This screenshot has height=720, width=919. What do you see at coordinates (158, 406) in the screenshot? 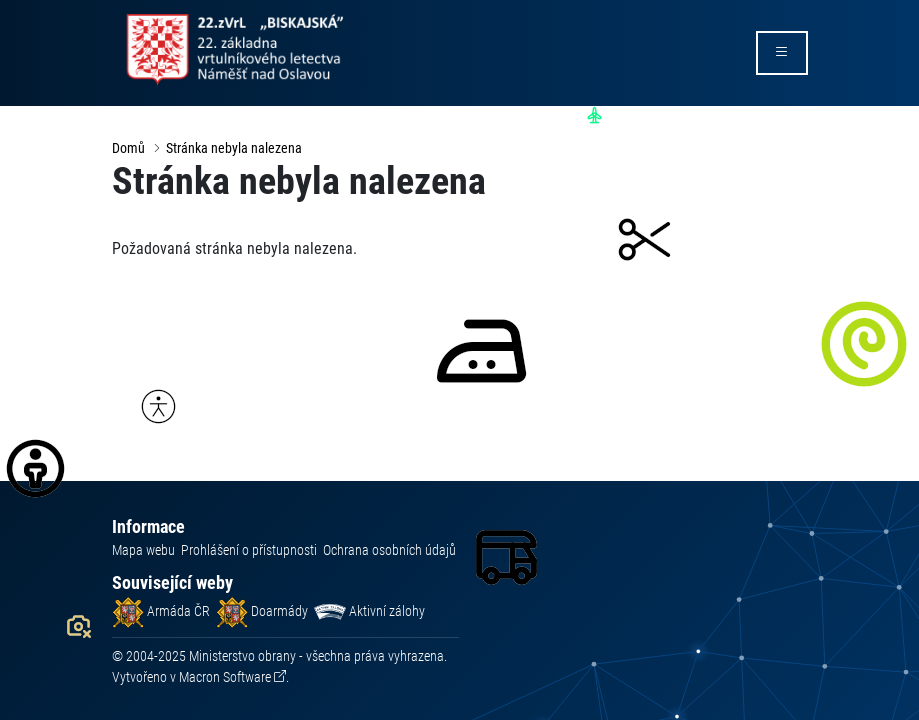
I see `view user profile` at bounding box center [158, 406].